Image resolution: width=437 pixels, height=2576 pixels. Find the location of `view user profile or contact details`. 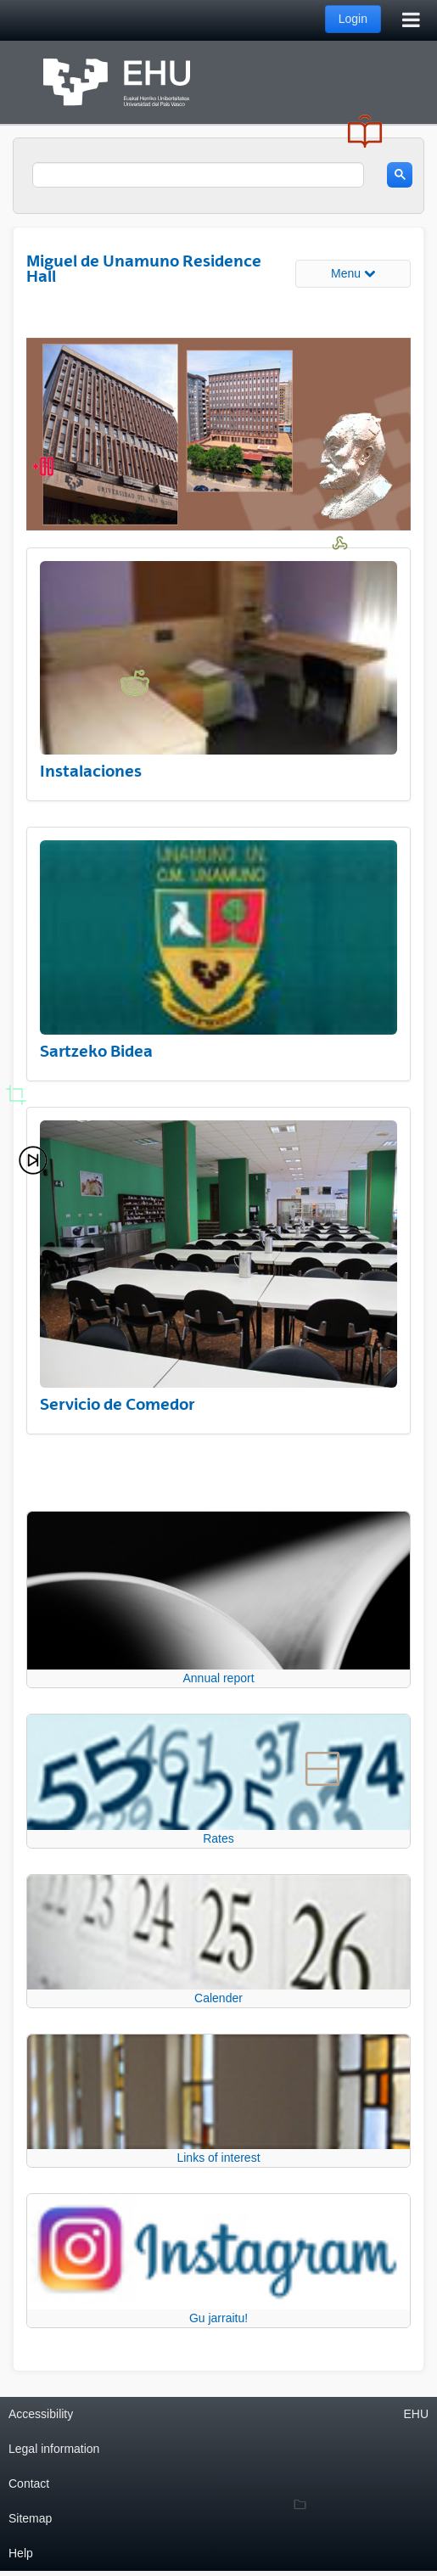

view user profile or contact details is located at coordinates (365, 131).